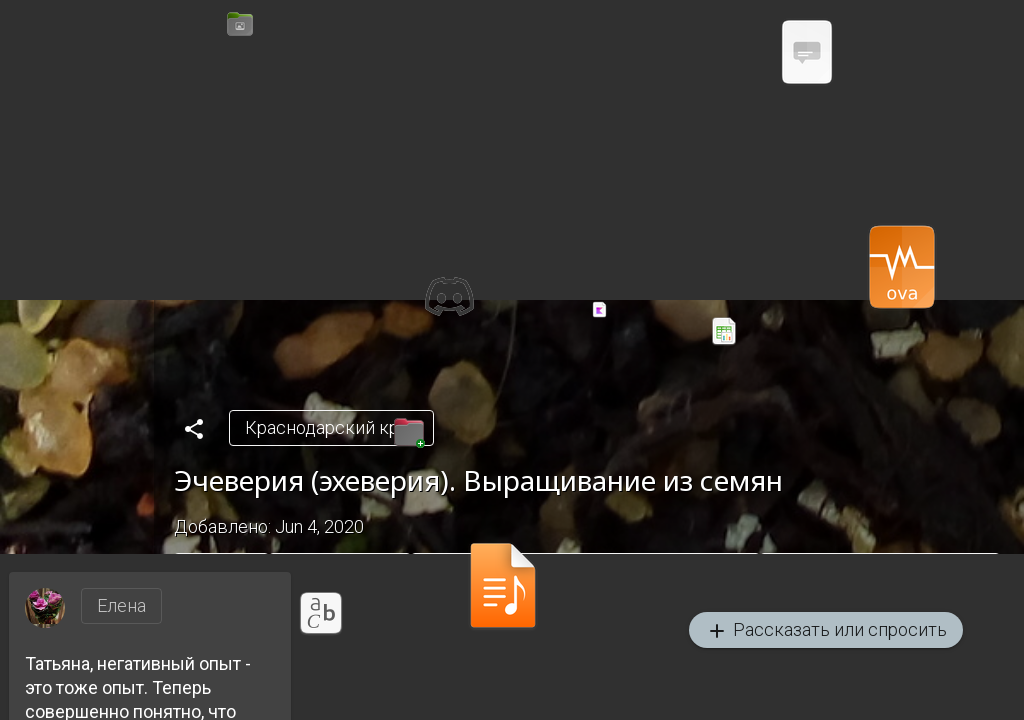 This screenshot has height=720, width=1024. I want to click on open your pictures folder, so click(240, 24).